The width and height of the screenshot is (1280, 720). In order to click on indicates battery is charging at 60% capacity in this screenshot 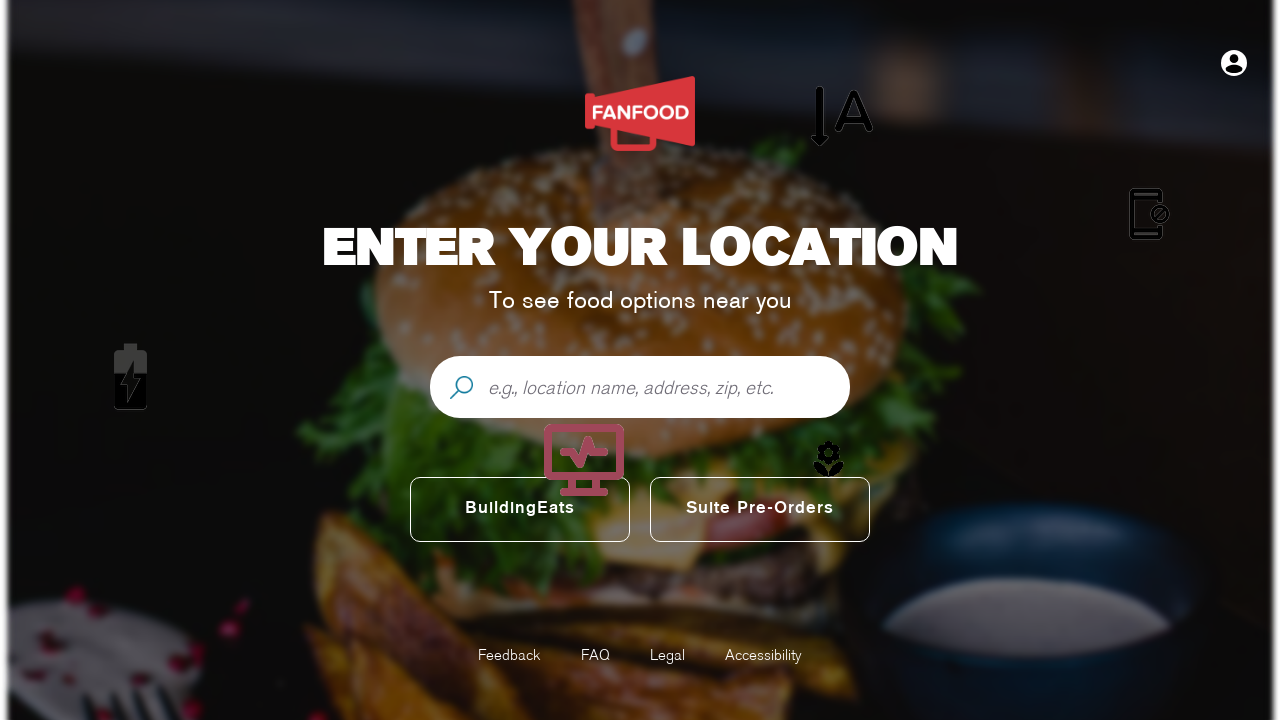, I will do `click(130, 376)`.